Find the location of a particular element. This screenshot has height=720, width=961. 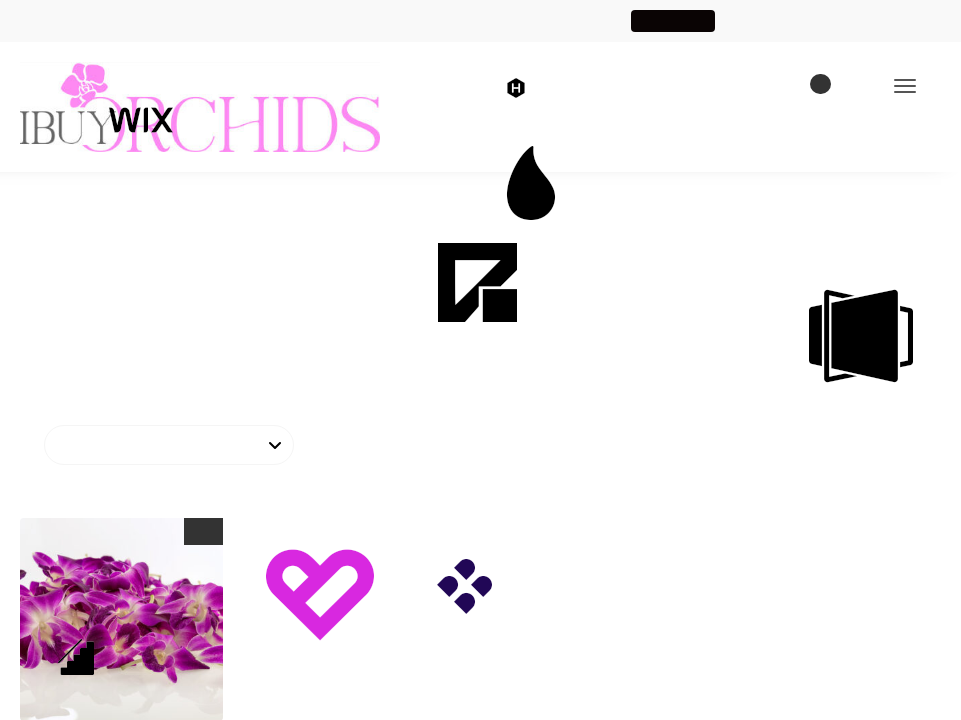

reveal.js presentation framework logo is located at coordinates (861, 336).